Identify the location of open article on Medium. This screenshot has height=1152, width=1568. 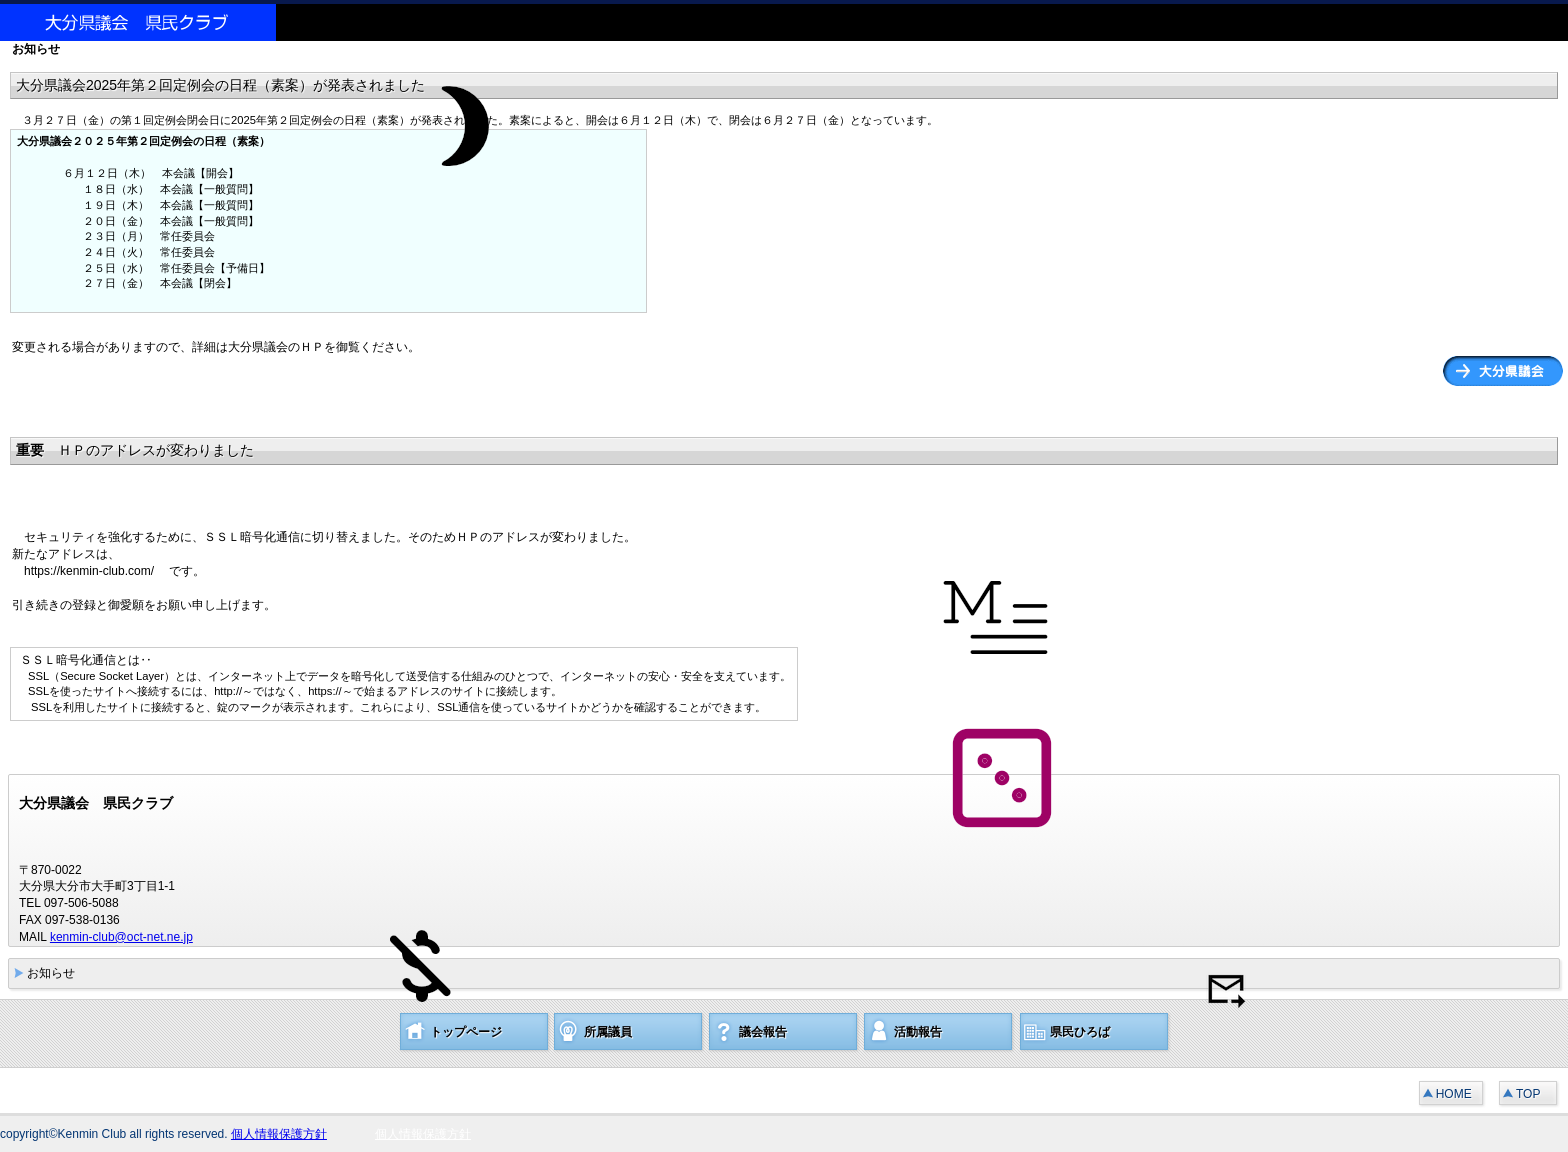
(995, 617).